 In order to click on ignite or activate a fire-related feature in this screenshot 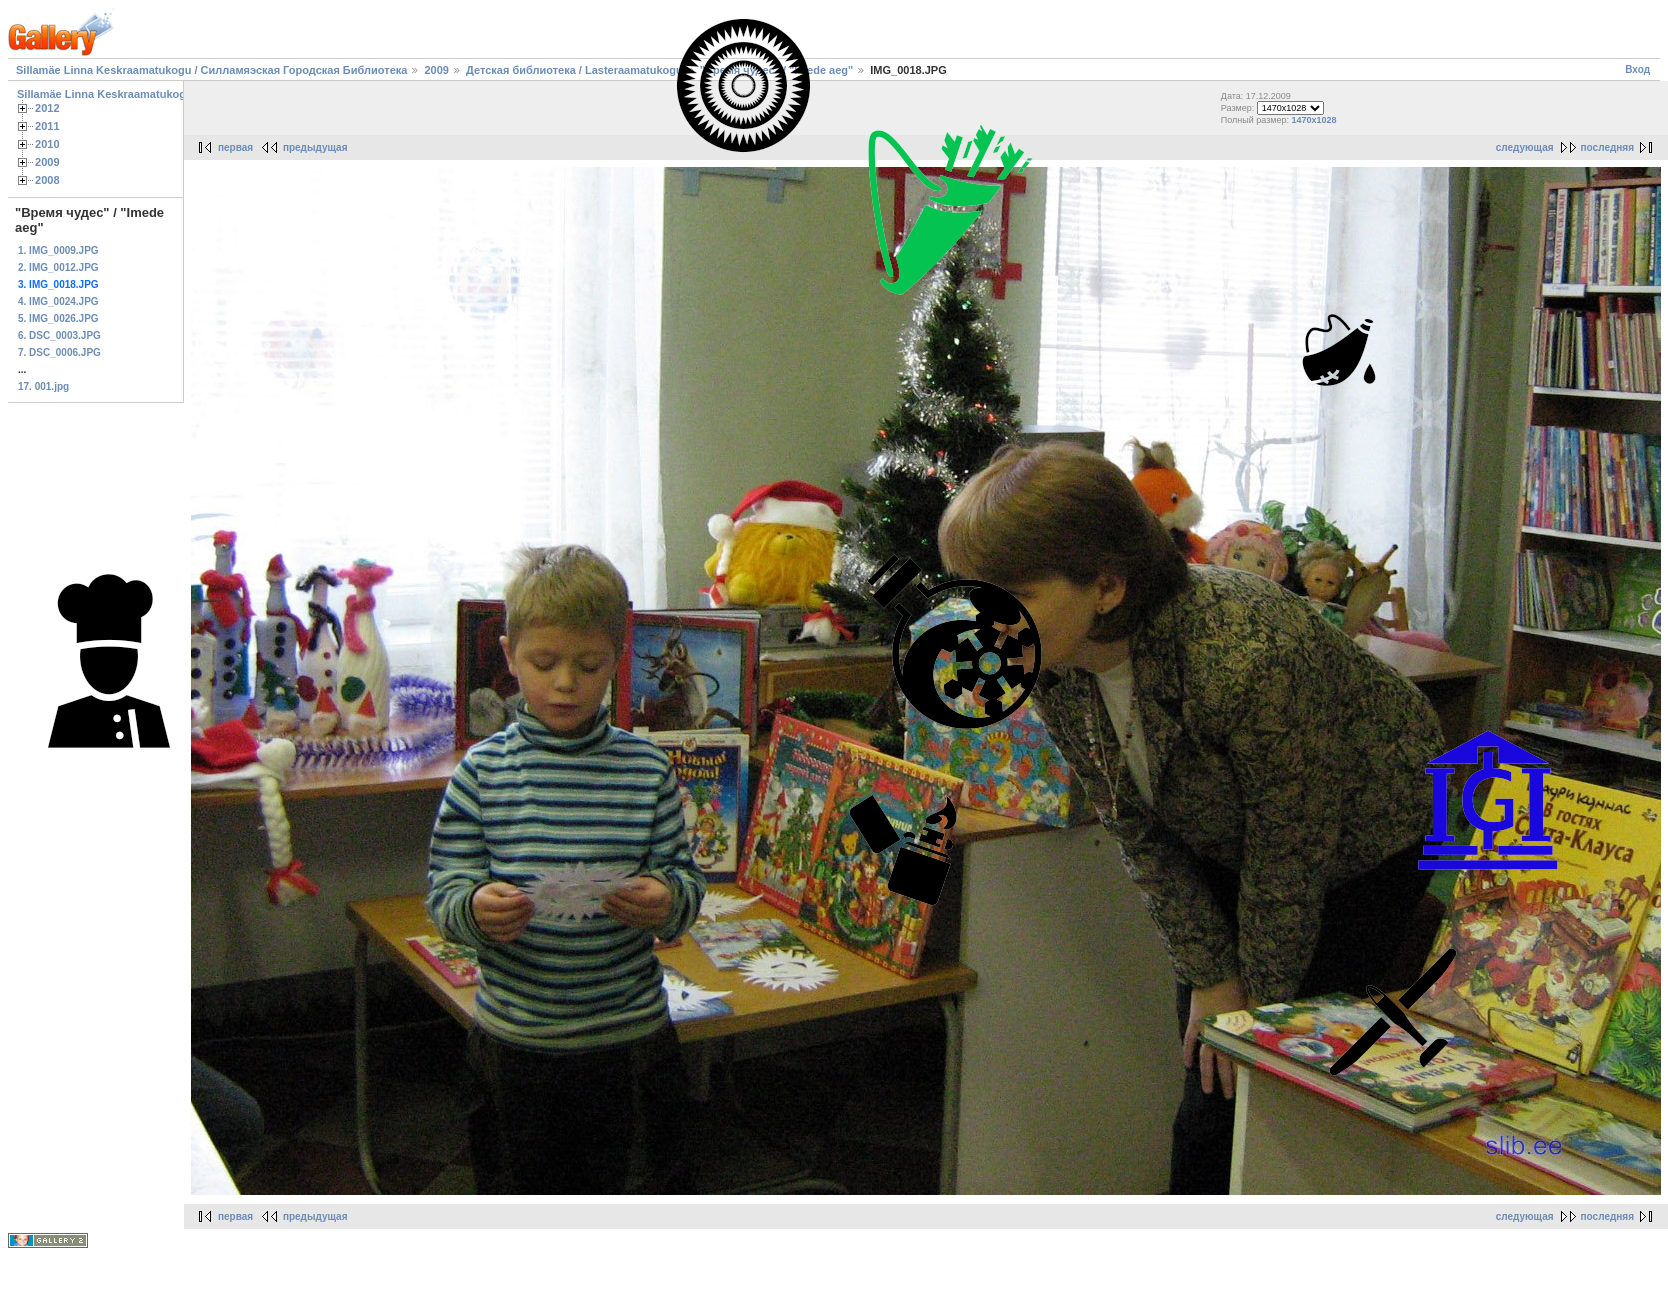, I will do `click(903, 850)`.